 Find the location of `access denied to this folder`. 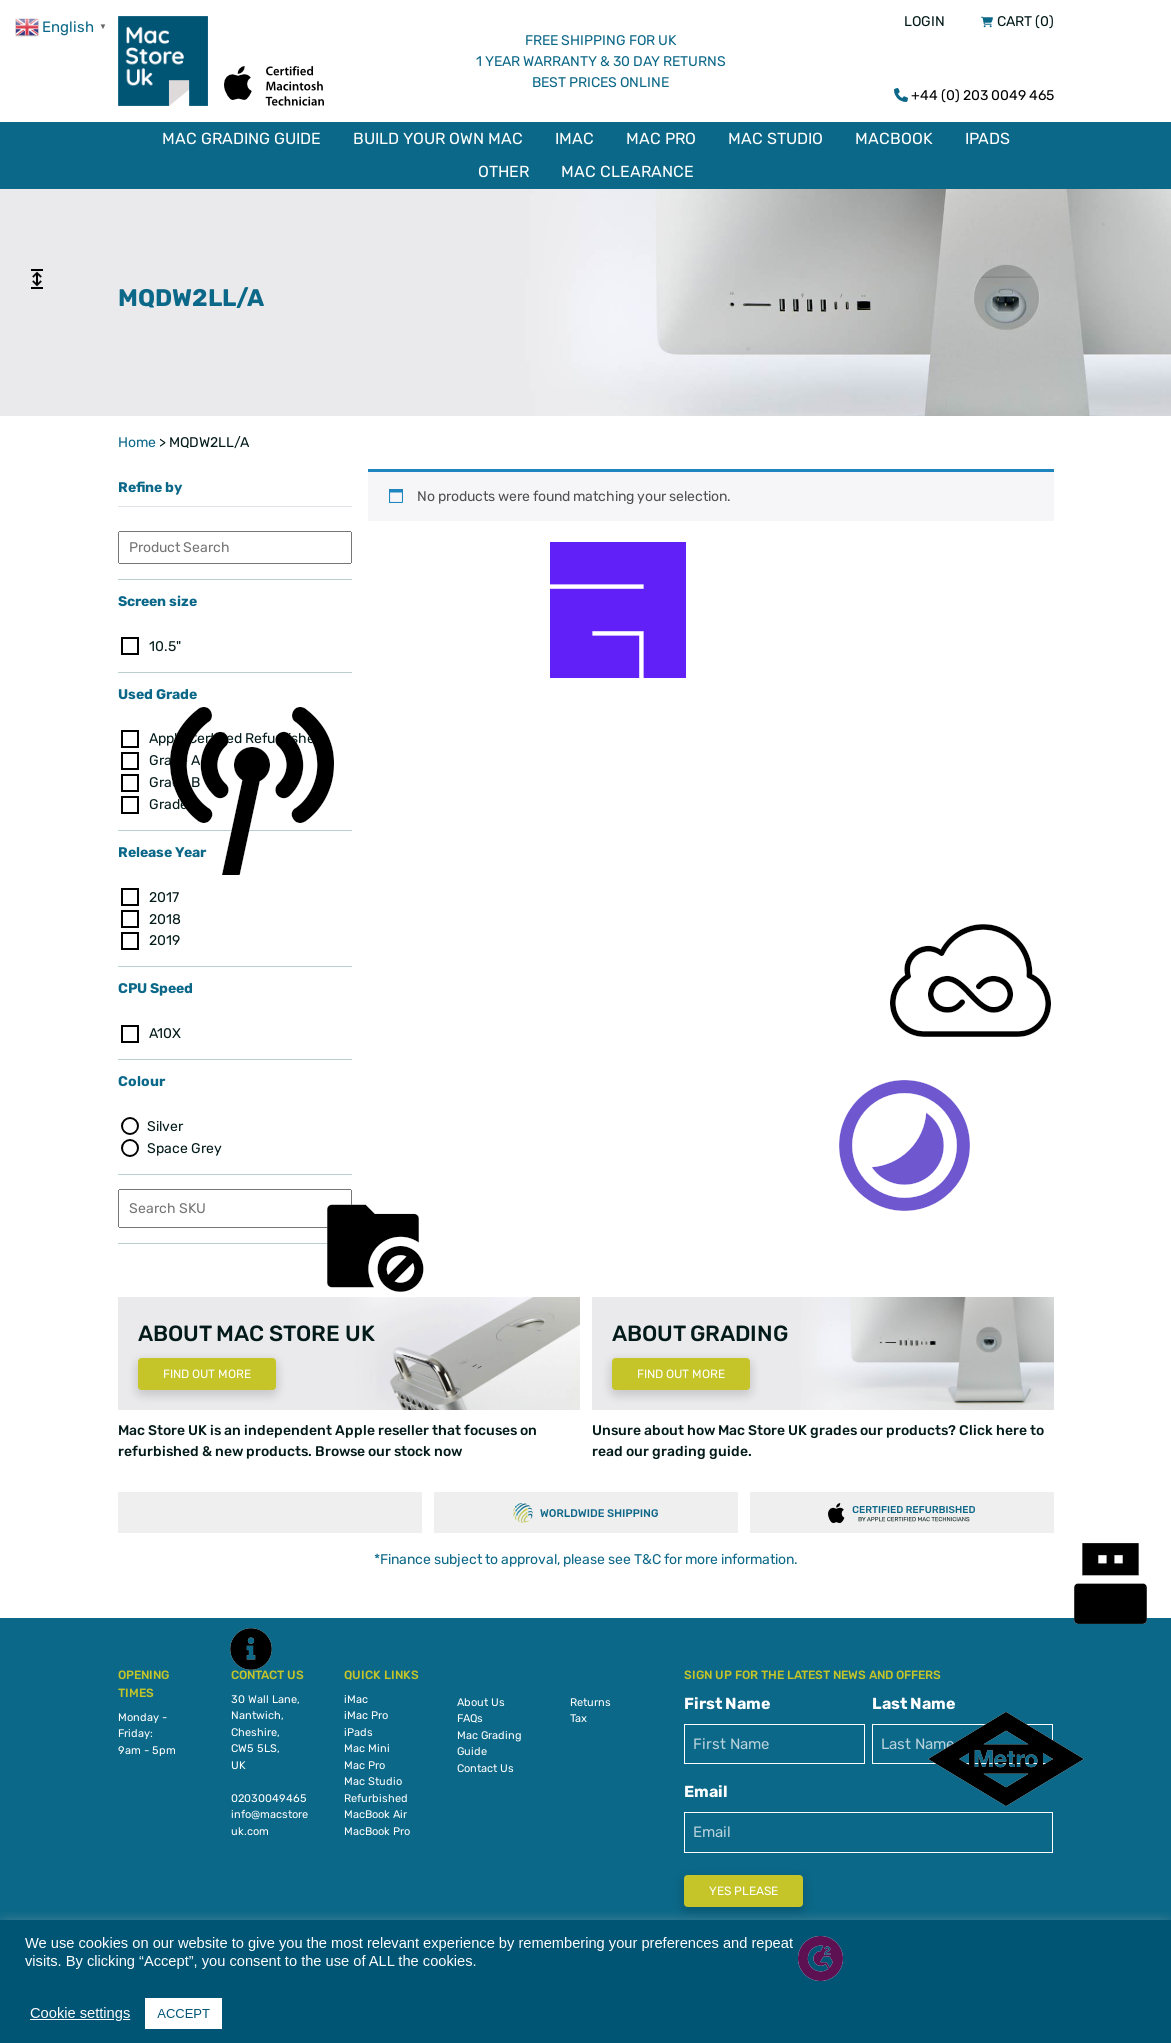

access denied to this folder is located at coordinates (373, 1246).